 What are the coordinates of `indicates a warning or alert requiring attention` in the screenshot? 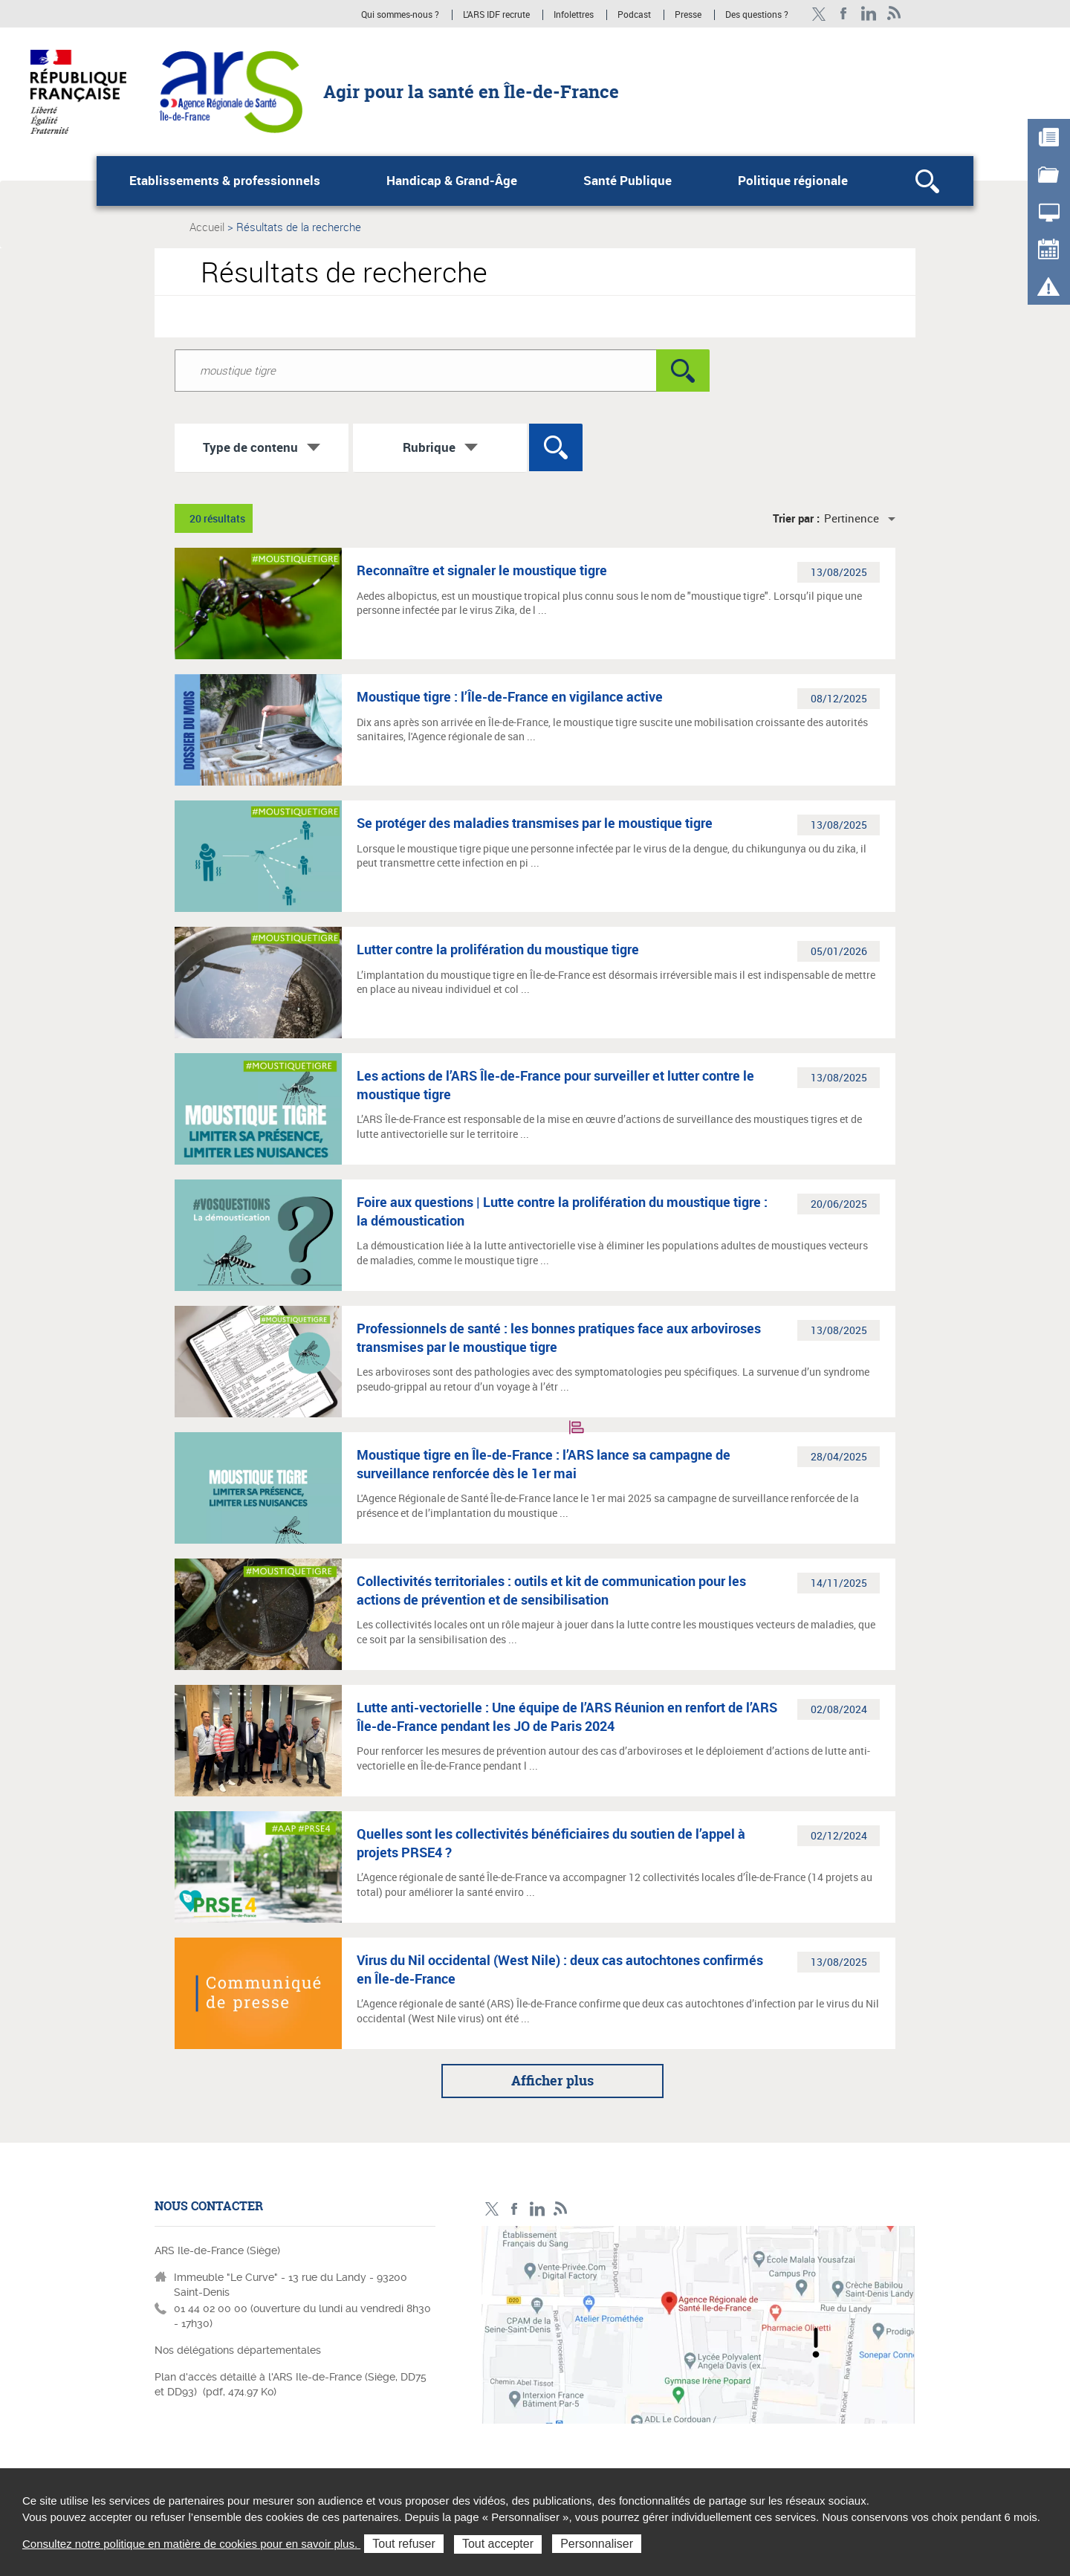 It's located at (816, 2343).